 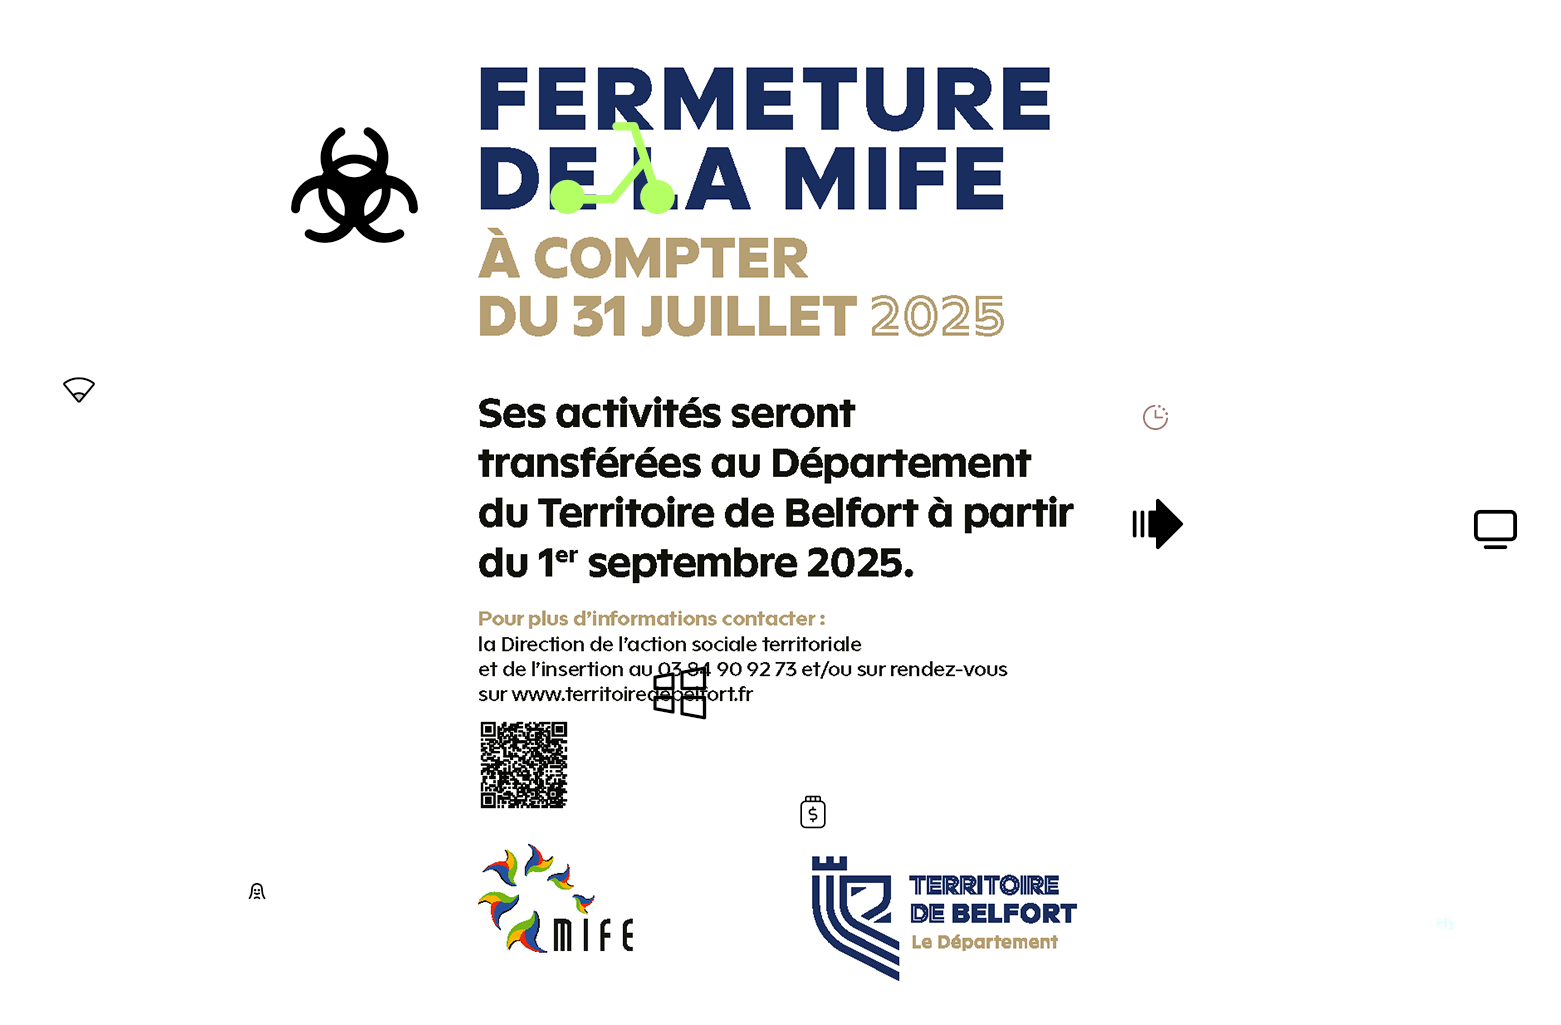 What do you see at coordinates (79, 390) in the screenshot?
I see `indicates weak wifi signal strength` at bounding box center [79, 390].